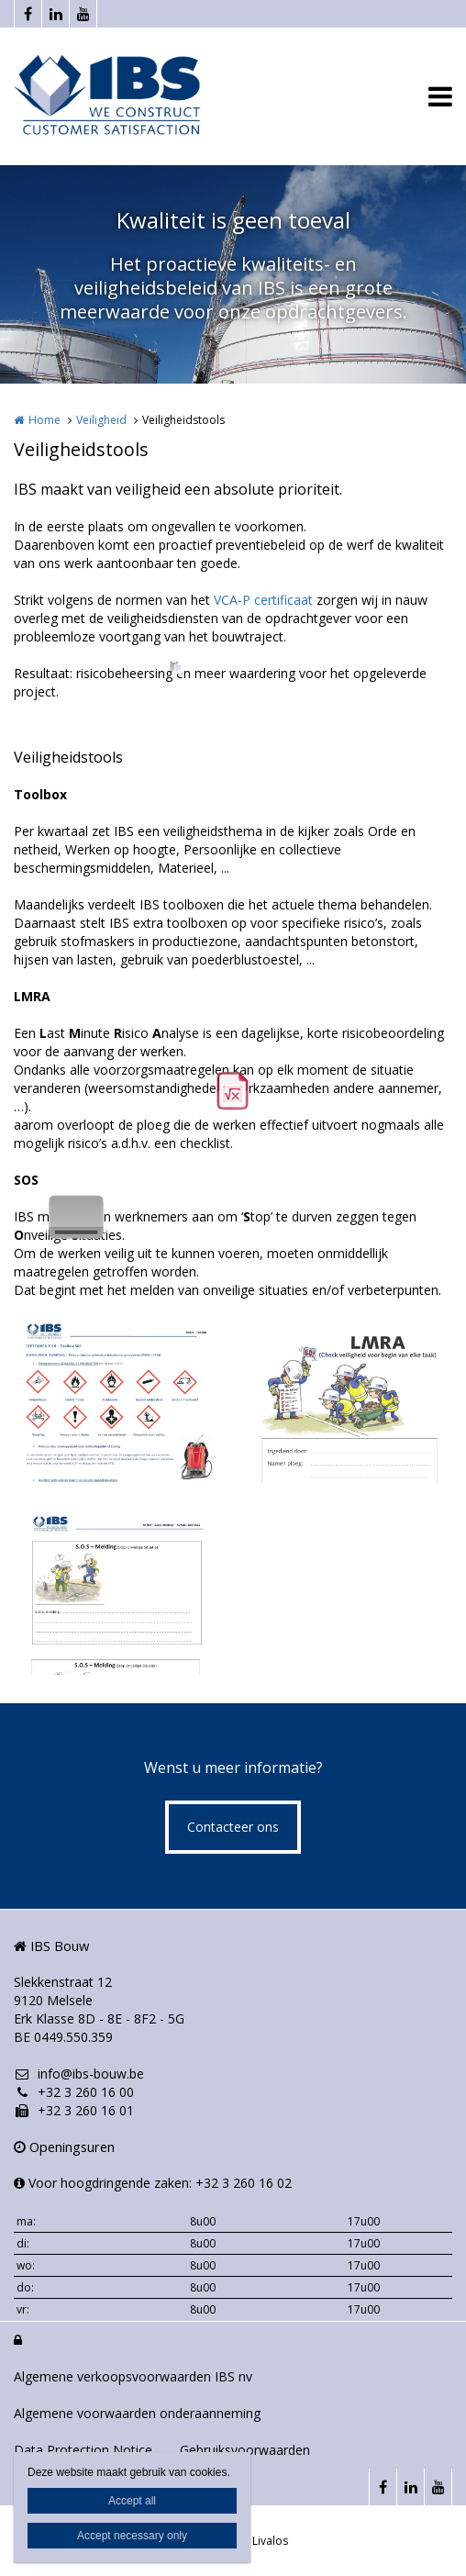 The image size is (466, 2576). I want to click on open an opendocument formula template file, so click(232, 1090).